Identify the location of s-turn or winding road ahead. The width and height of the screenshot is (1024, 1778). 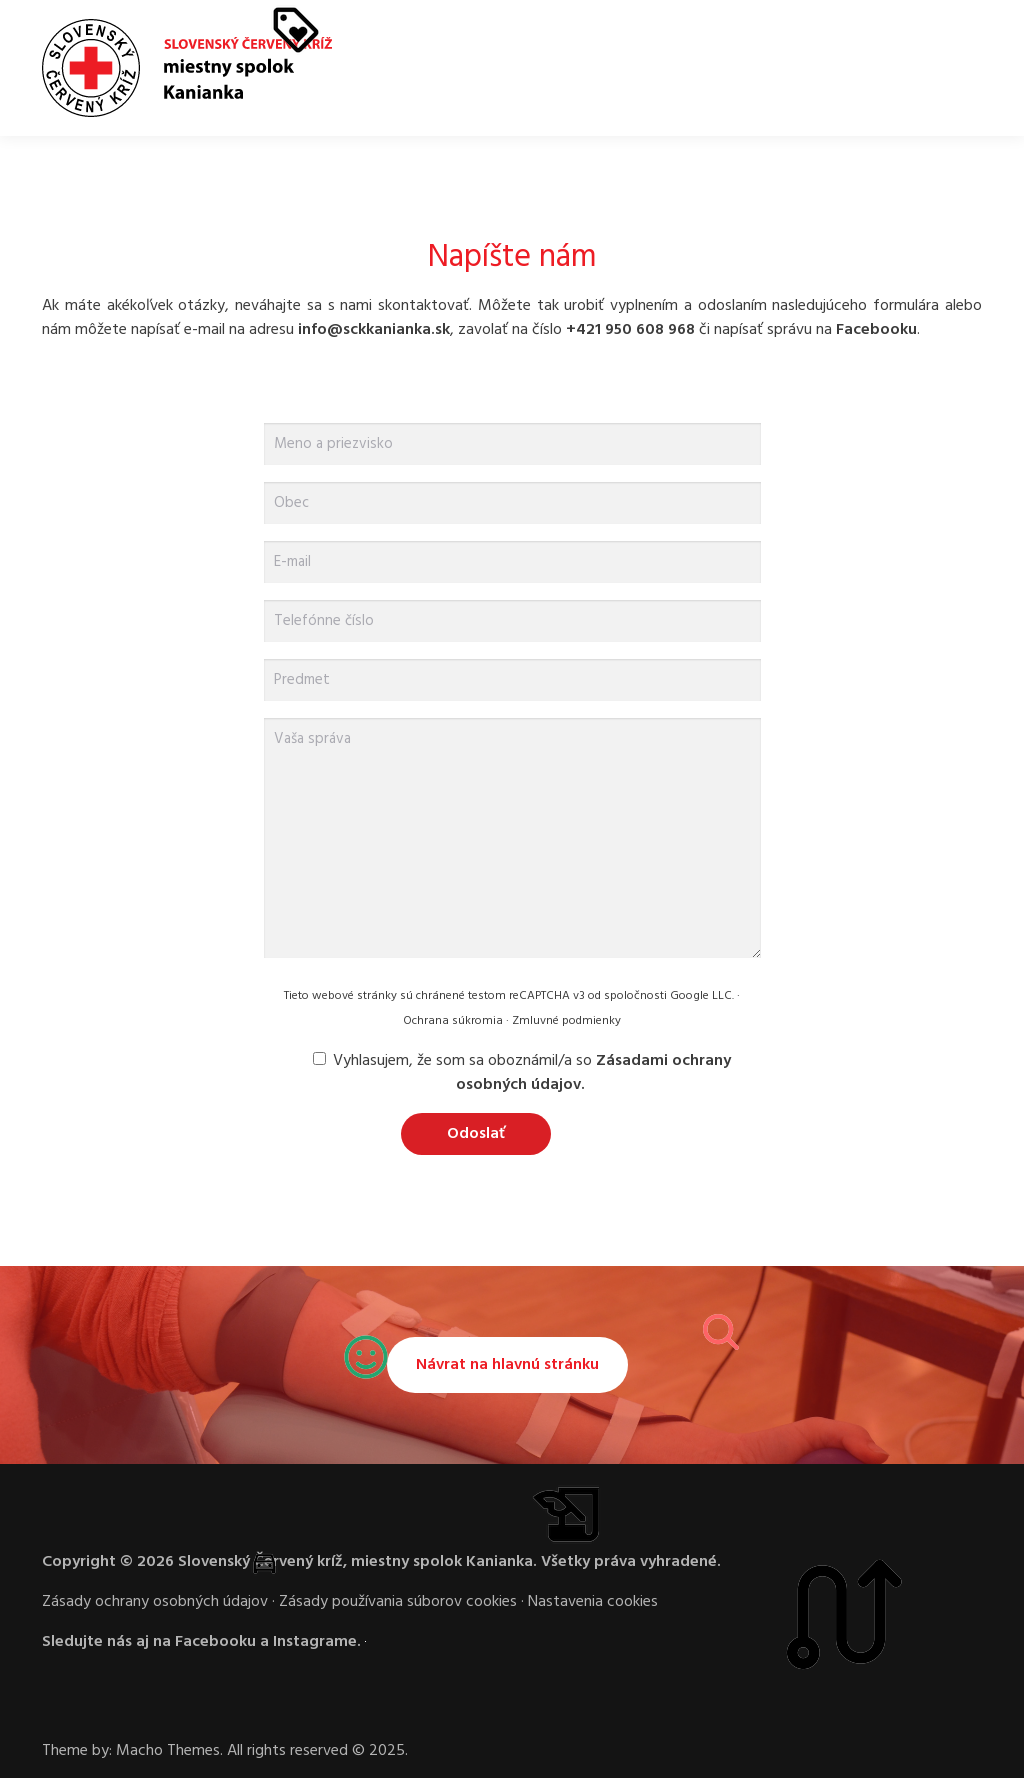
(841, 1614).